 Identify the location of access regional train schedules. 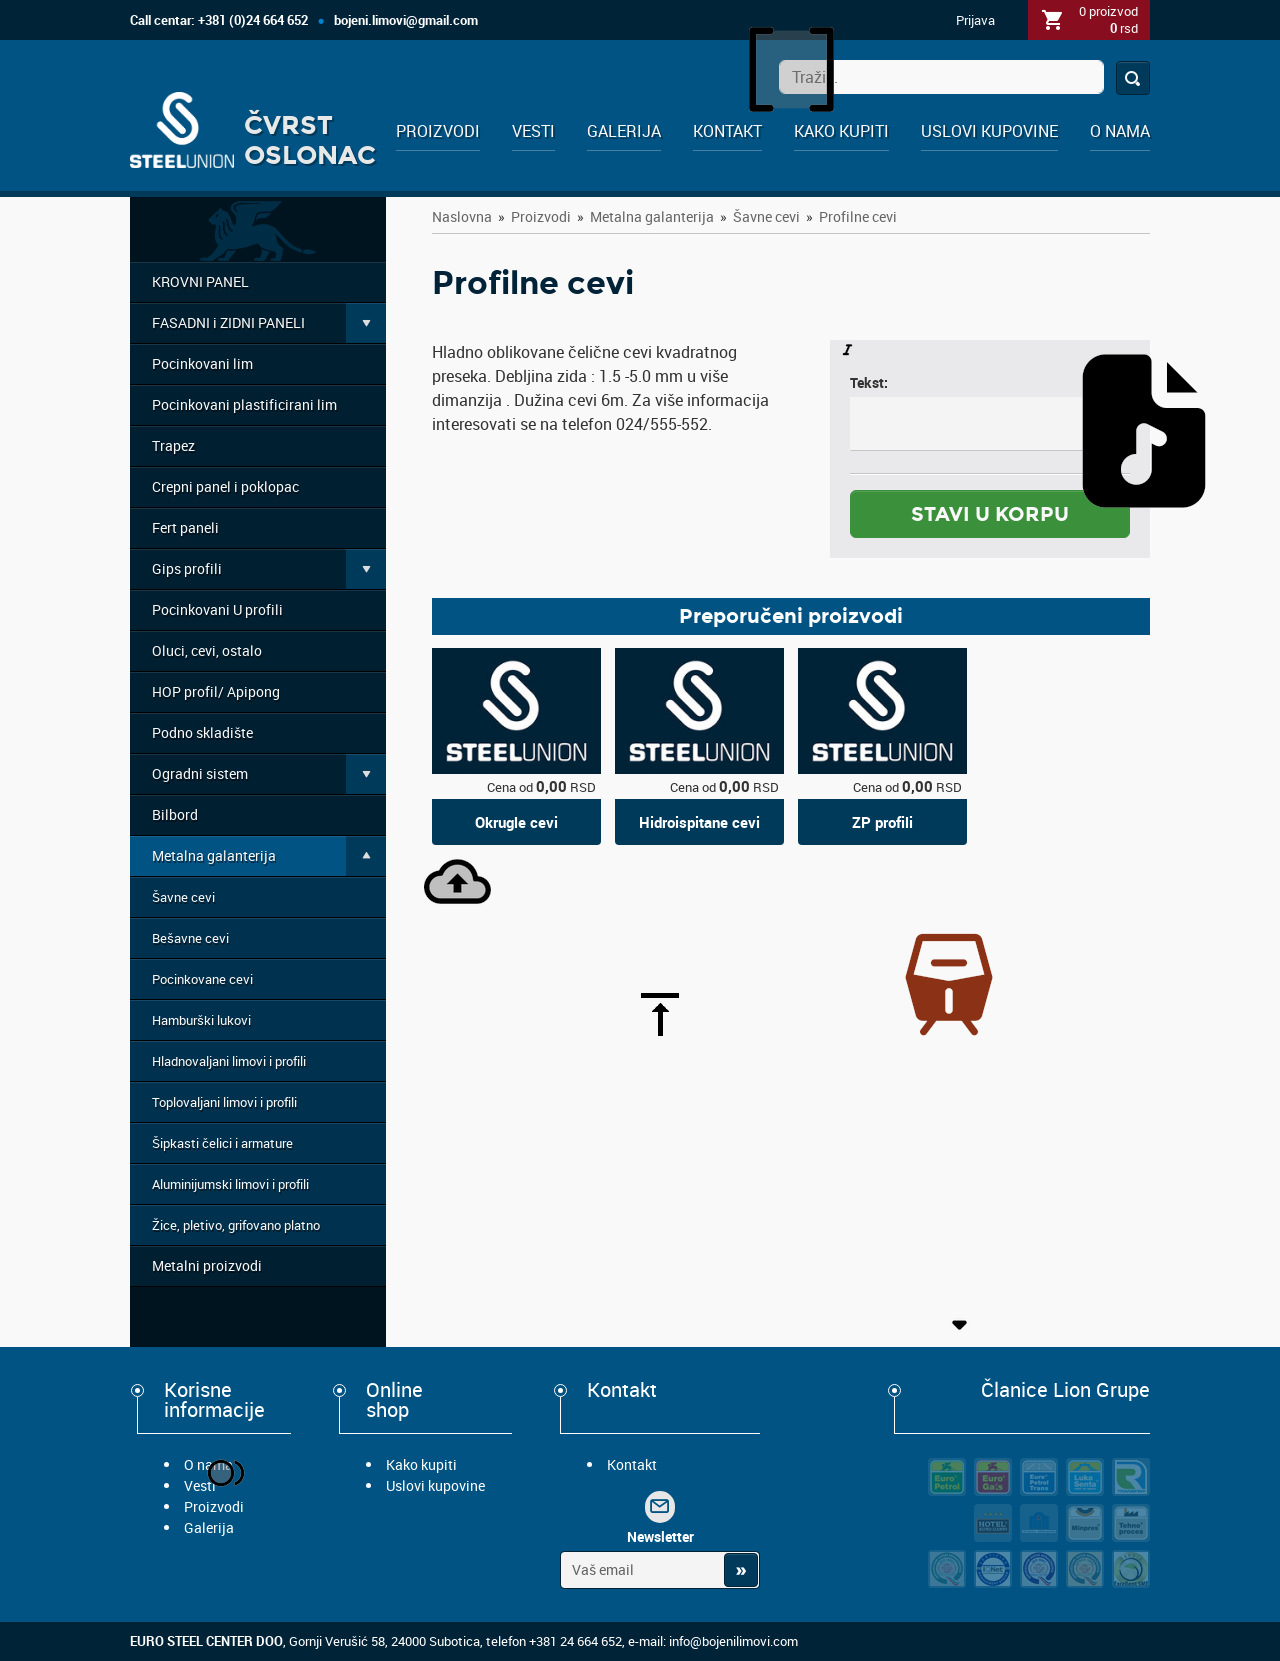
(949, 981).